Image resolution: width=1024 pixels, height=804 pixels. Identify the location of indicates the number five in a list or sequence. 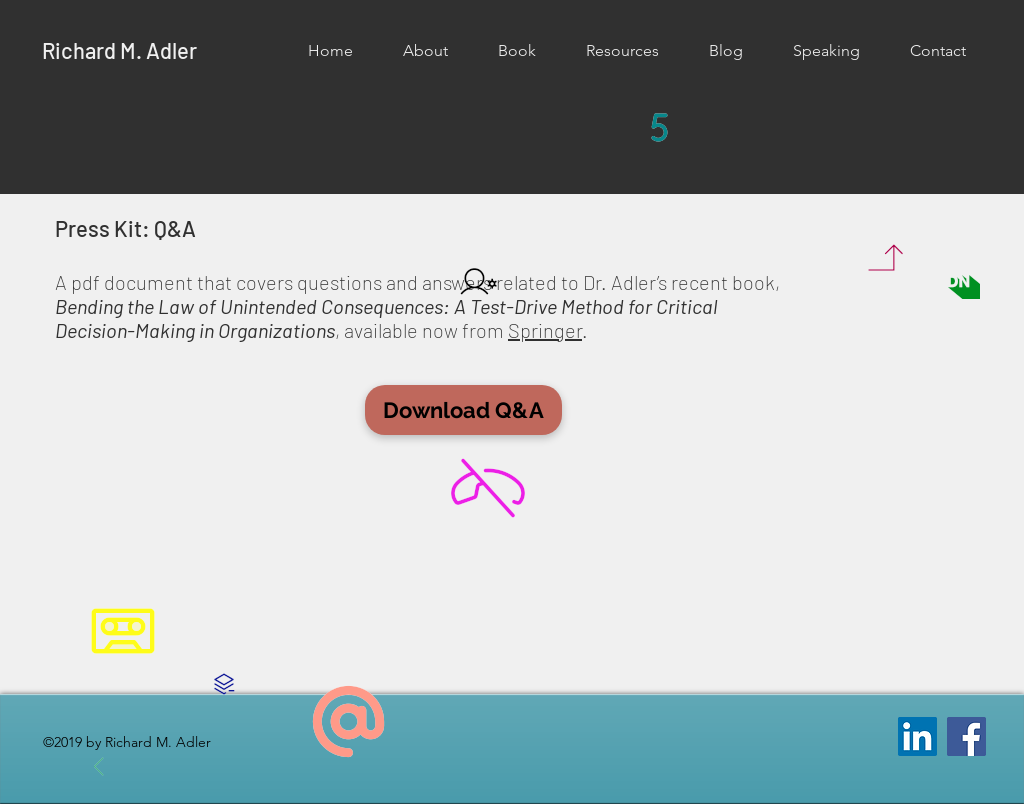
(659, 127).